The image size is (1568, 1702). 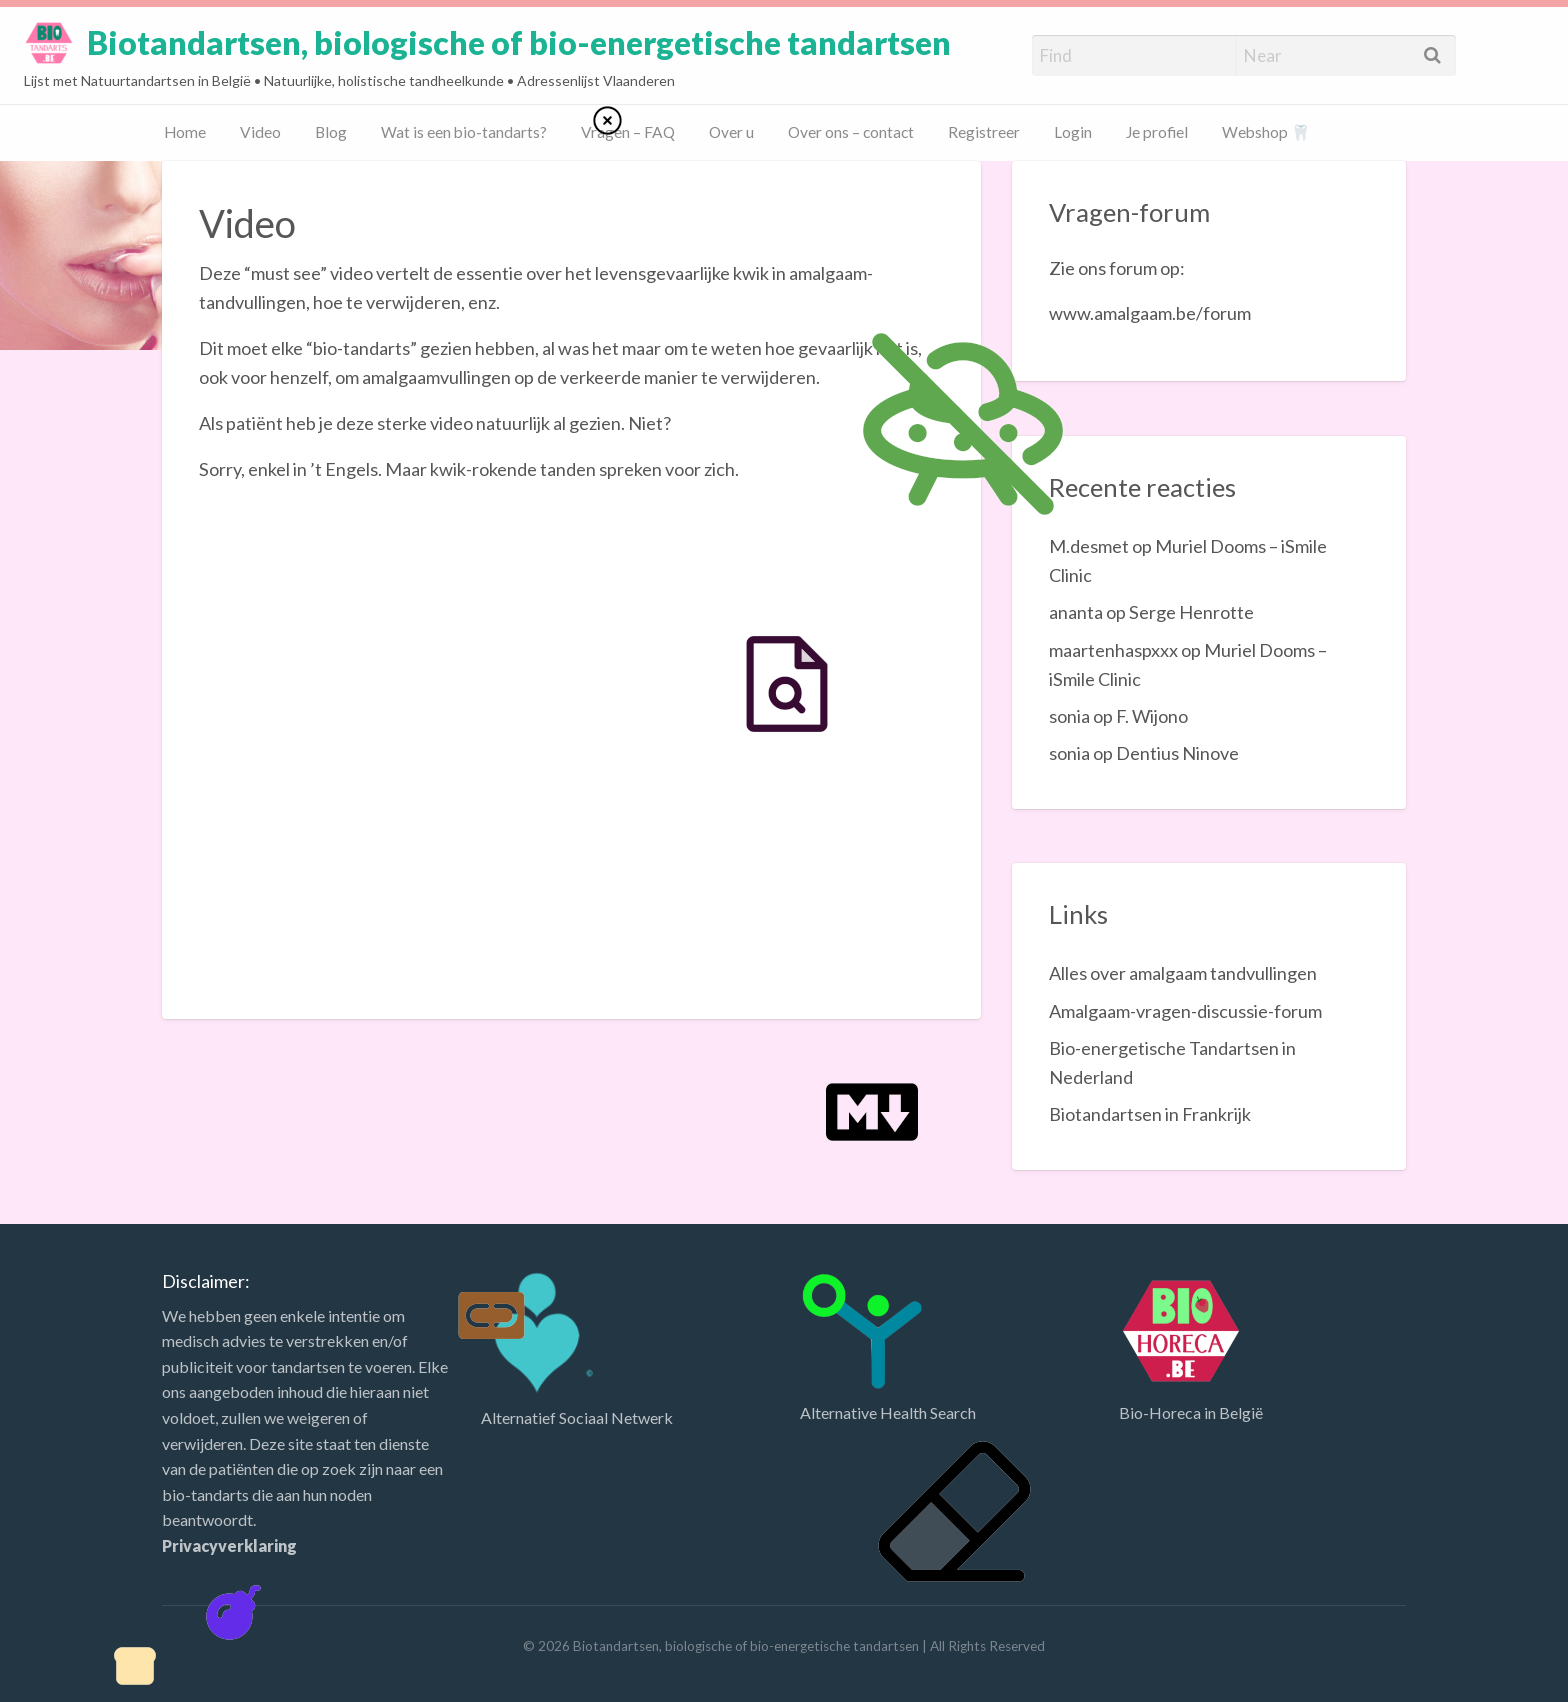 I want to click on unlink or disconnect a shared resource, so click(x=491, y=1315).